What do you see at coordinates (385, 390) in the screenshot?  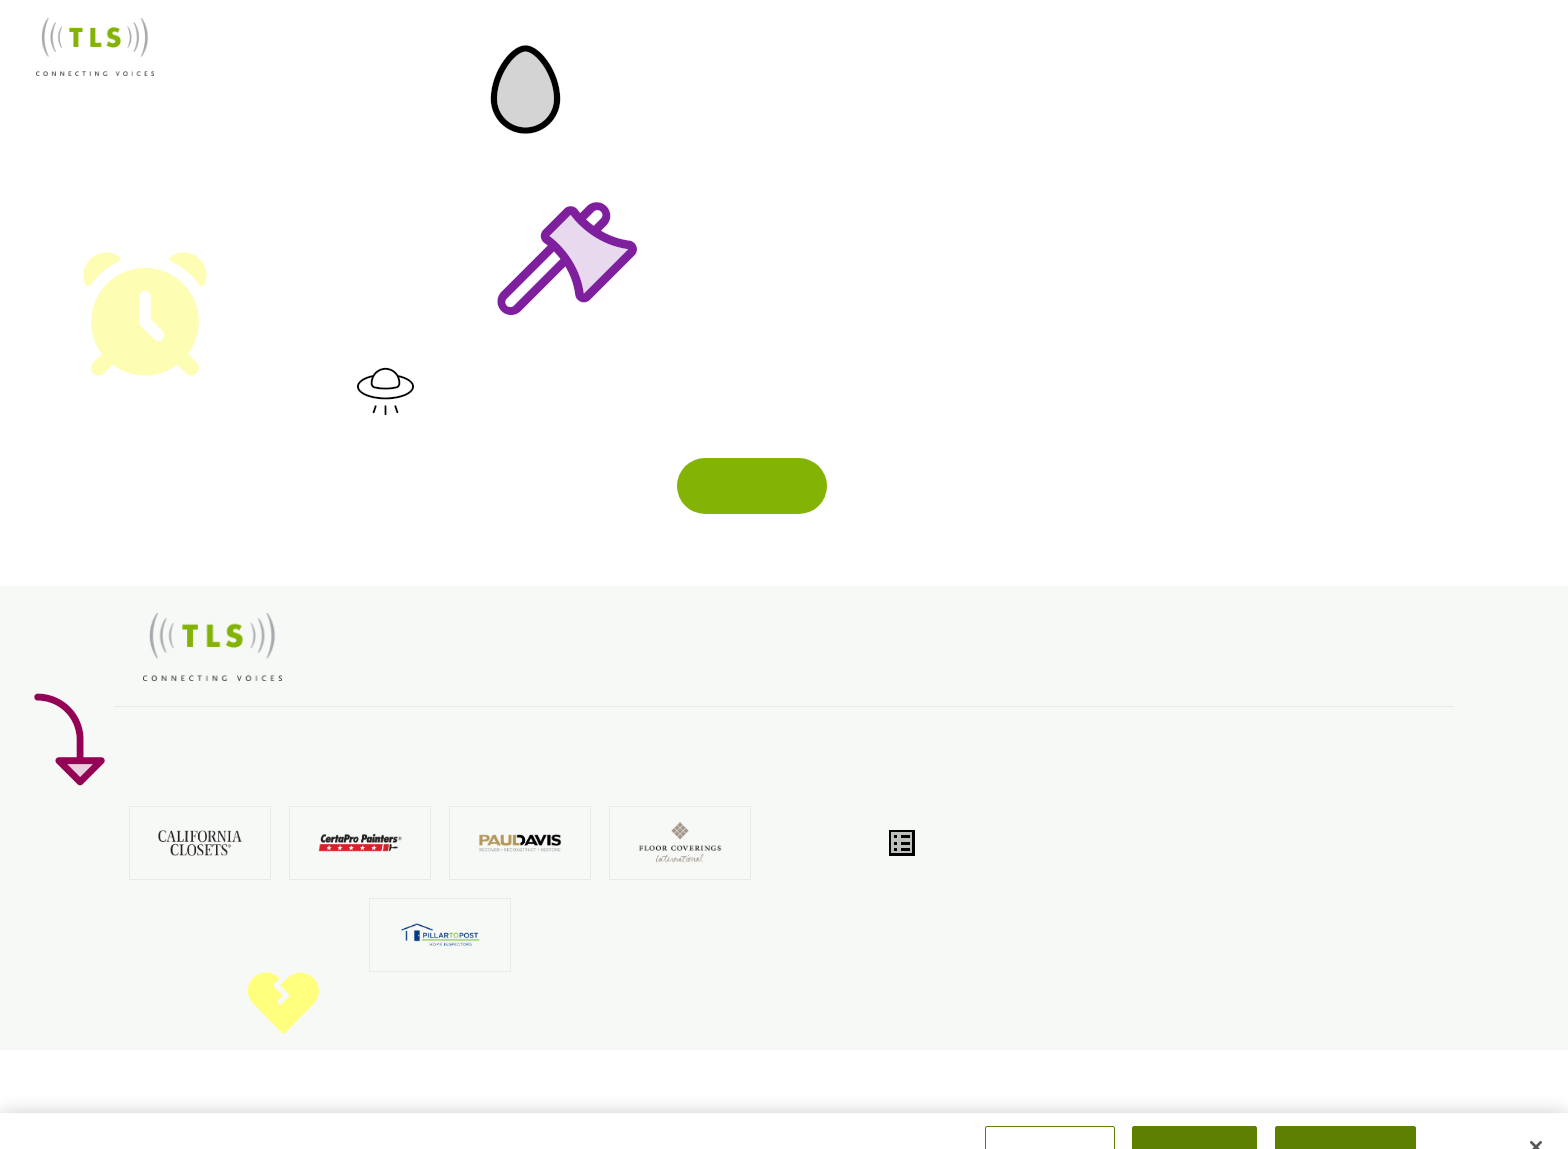 I see `access sci-fi or space-themed content` at bounding box center [385, 390].